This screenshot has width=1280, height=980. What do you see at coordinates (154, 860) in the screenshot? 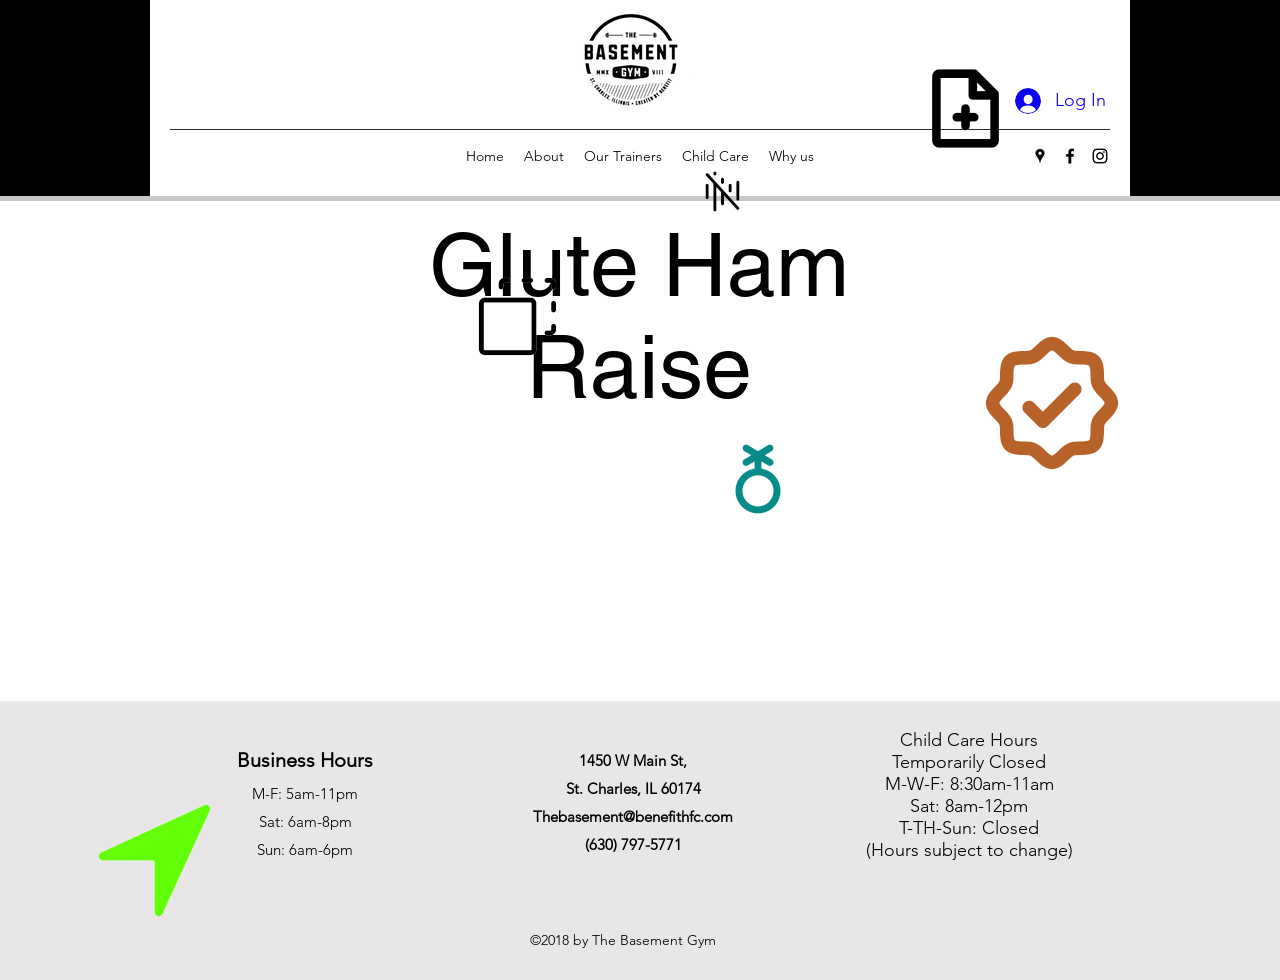
I see `get directions to current destination` at bounding box center [154, 860].